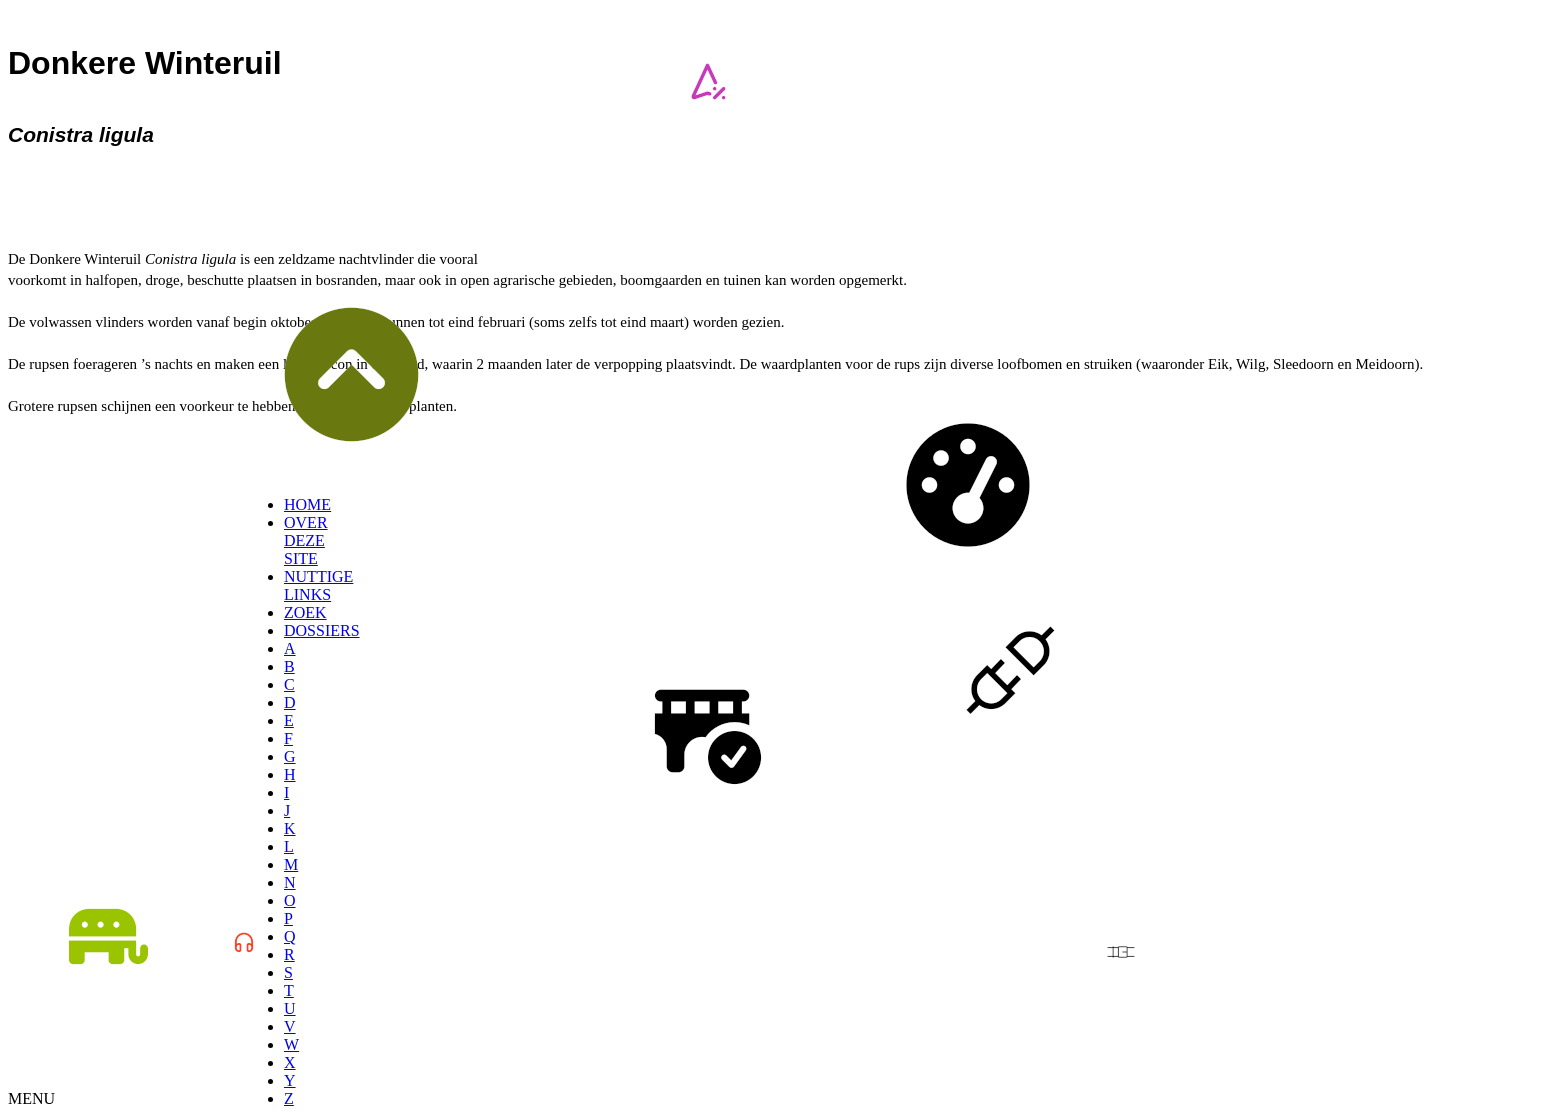 The width and height of the screenshot is (1545, 1118). Describe the element at coordinates (707, 81) in the screenshot. I see `view discounted or sale locations nearby` at that location.